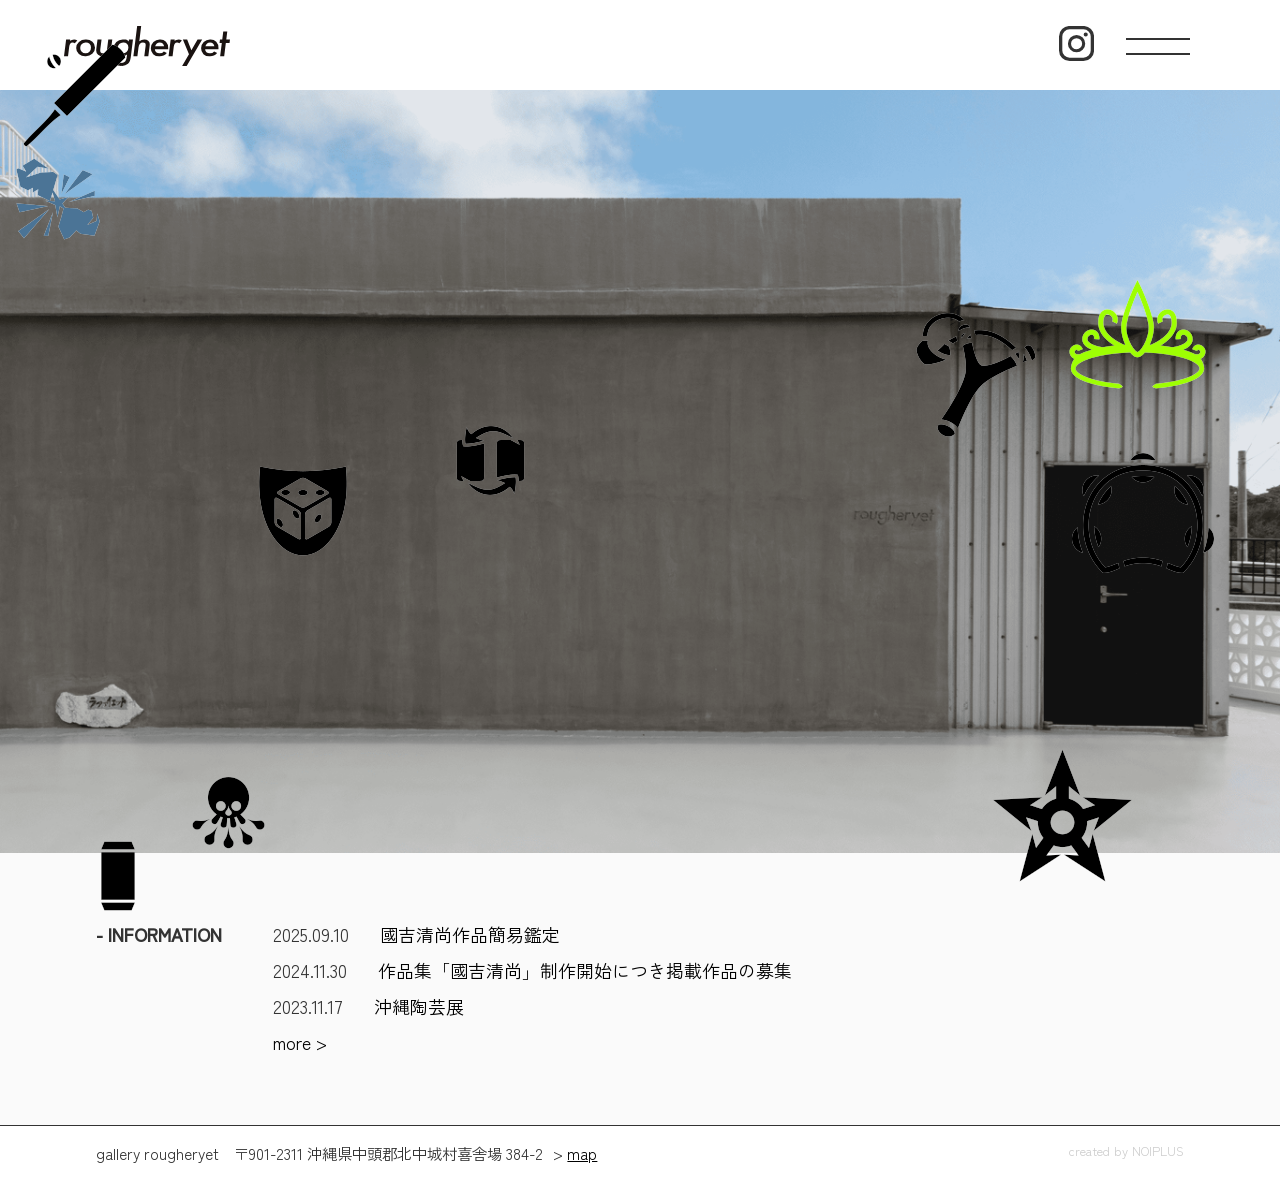  What do you see at coordinates (973, 375) in the screenshot?
I see `launch or shoot an item` at bounding box center [973, 375].